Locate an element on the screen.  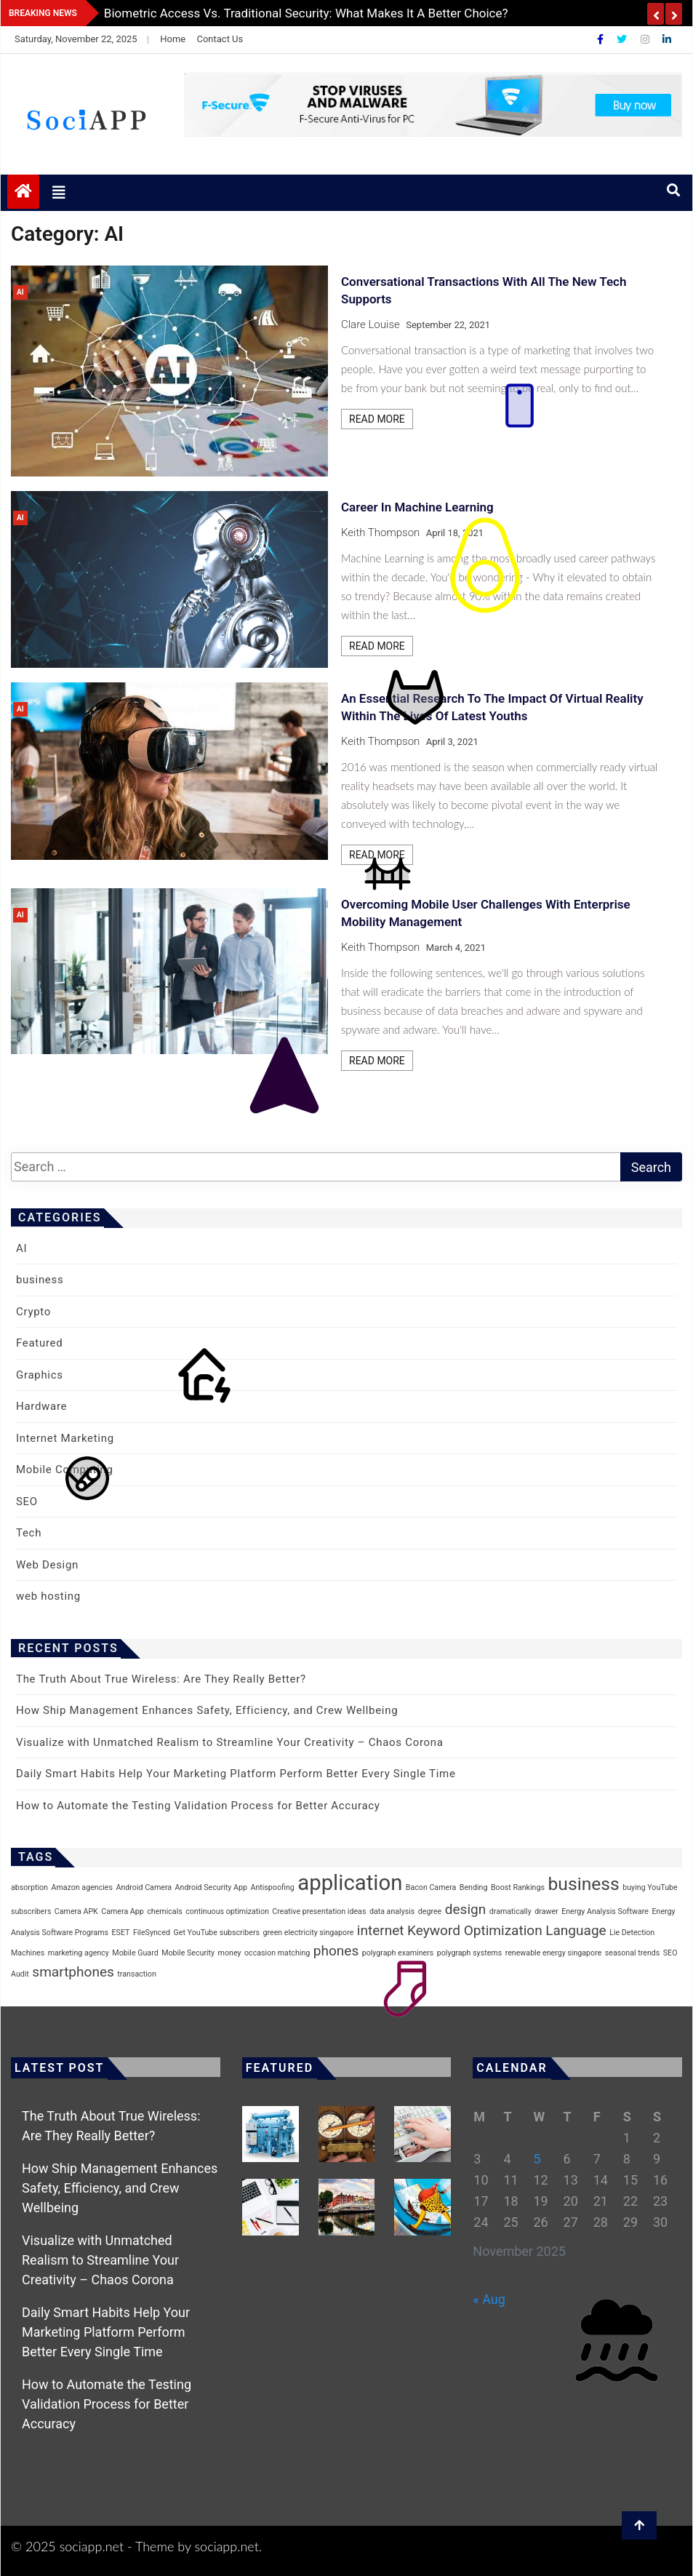
open Steam application is located at coordinates (87, 1478).